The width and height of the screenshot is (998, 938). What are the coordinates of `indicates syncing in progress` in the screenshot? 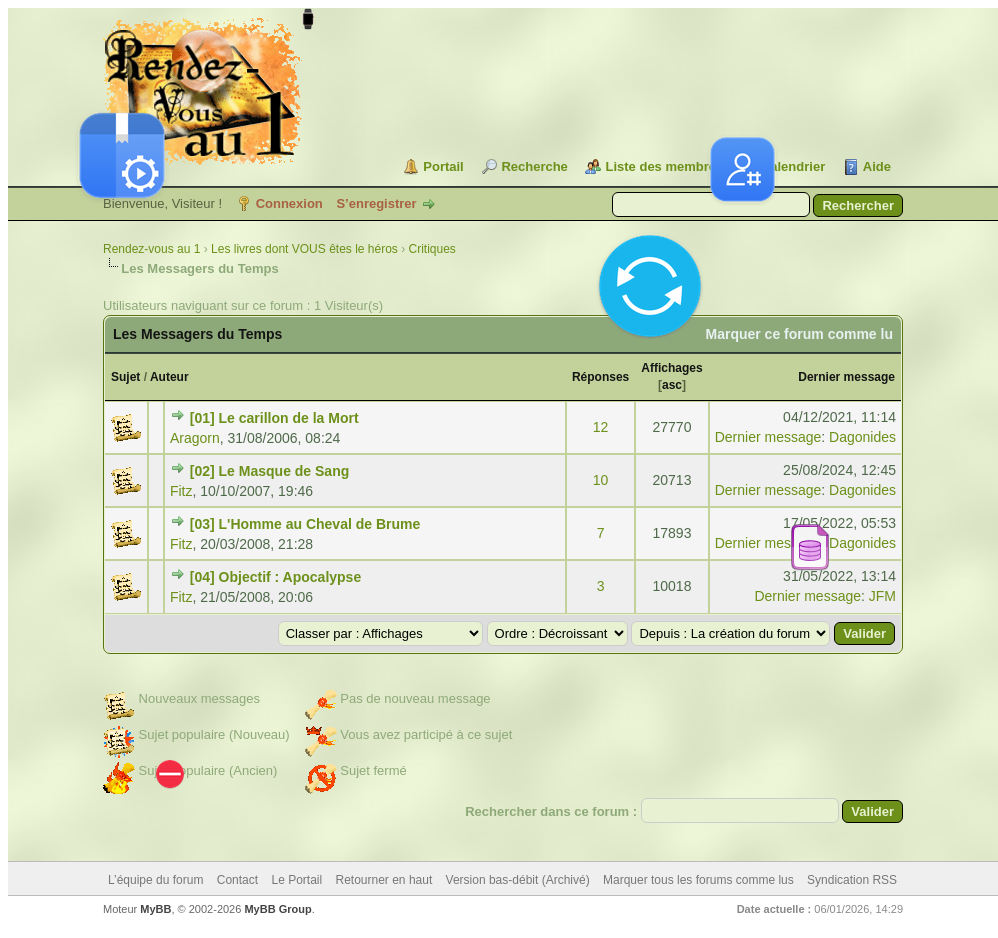 It's located at (650, 286).